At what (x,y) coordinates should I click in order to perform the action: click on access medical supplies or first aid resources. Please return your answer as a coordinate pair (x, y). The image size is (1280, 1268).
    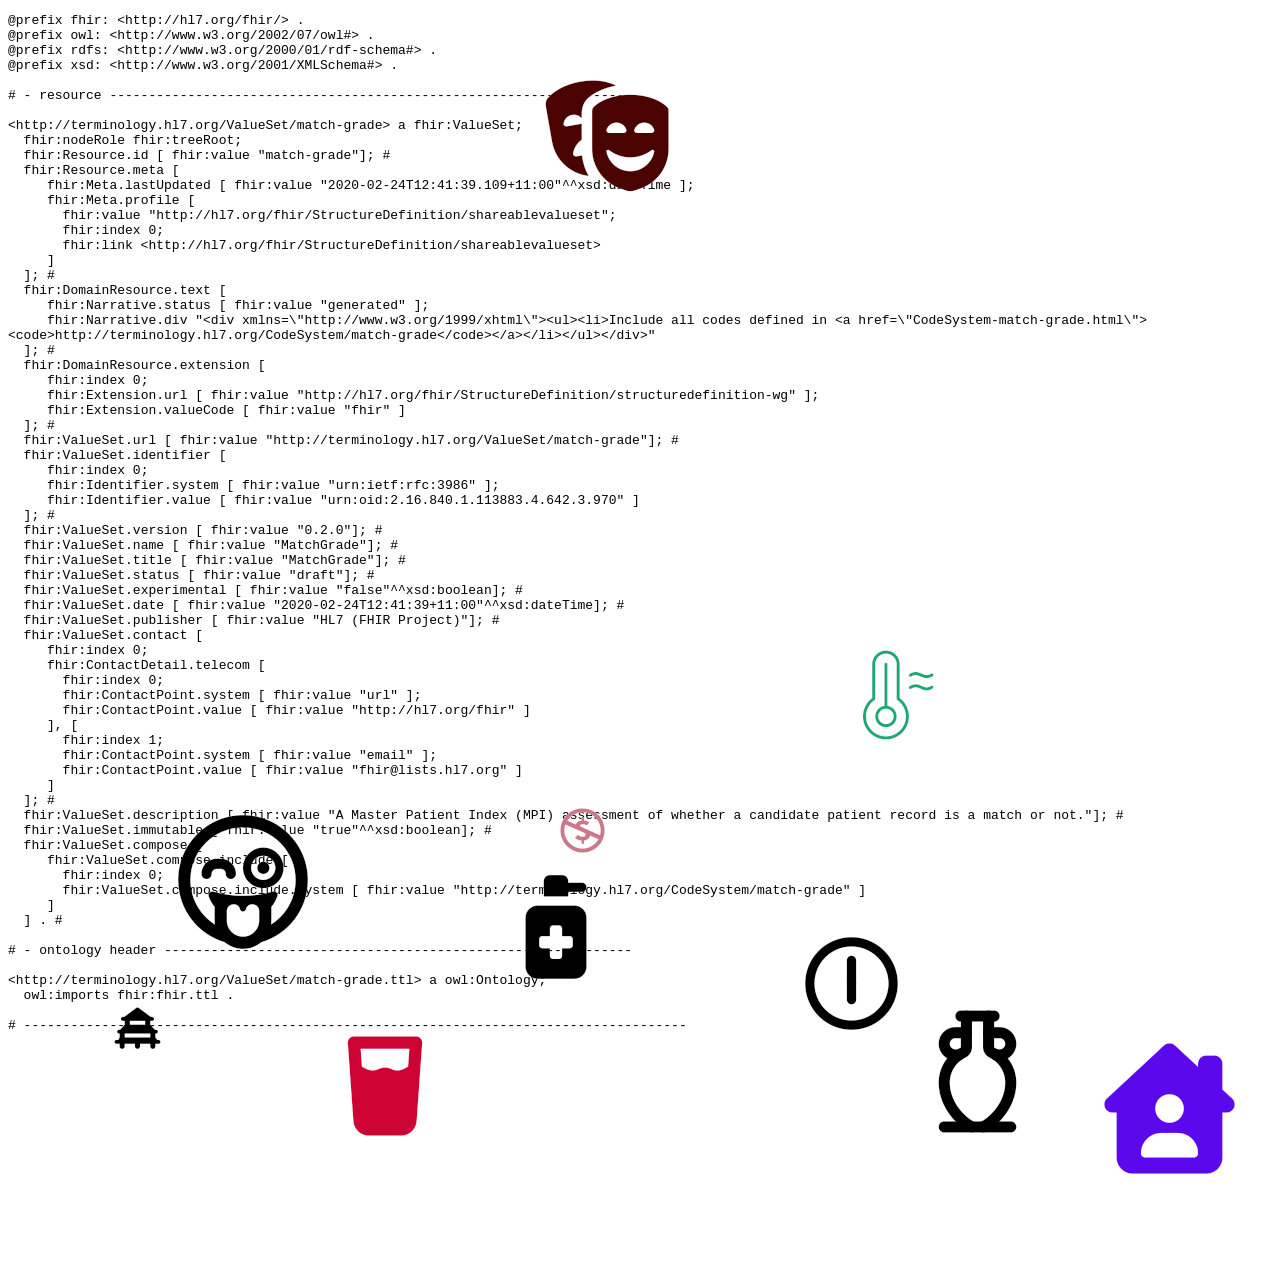
    Looking at the image, I should click on (556, 930).